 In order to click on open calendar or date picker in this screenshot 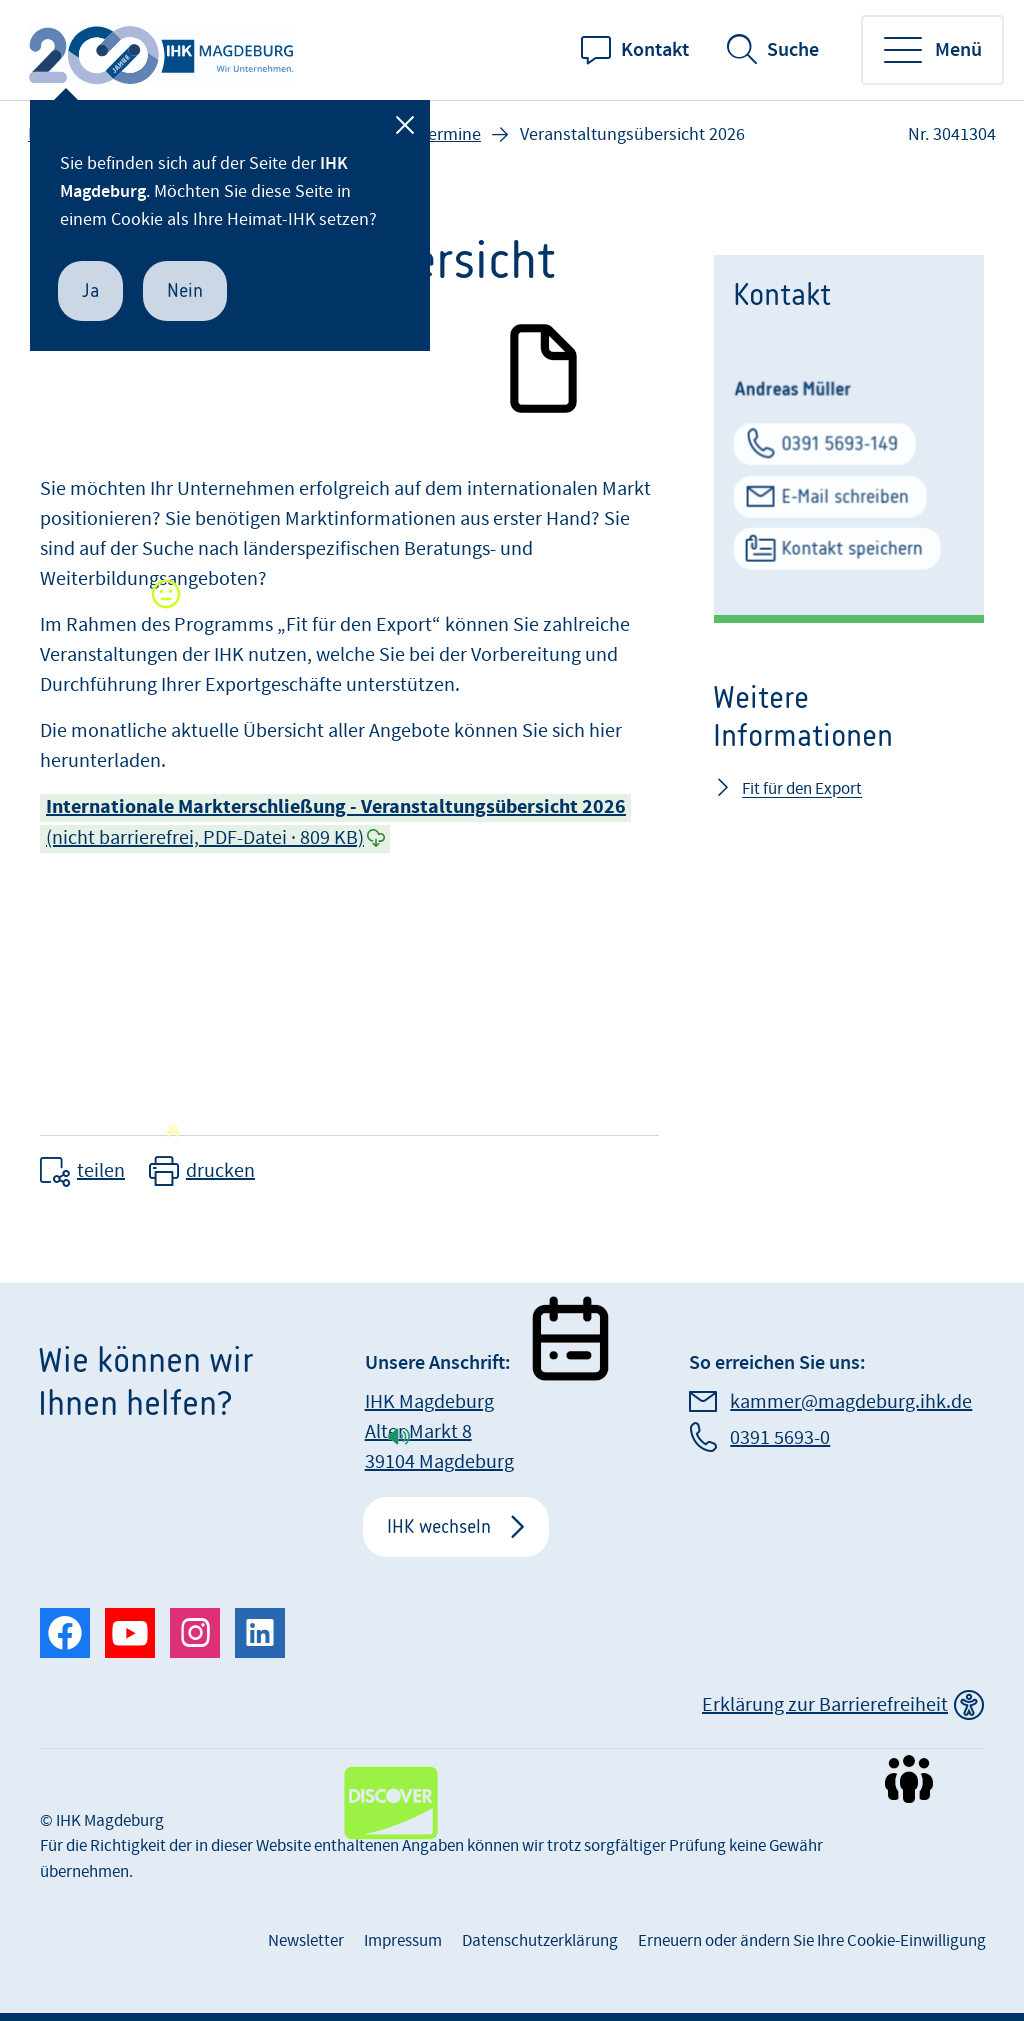, I will do `click(570, 1338)`.